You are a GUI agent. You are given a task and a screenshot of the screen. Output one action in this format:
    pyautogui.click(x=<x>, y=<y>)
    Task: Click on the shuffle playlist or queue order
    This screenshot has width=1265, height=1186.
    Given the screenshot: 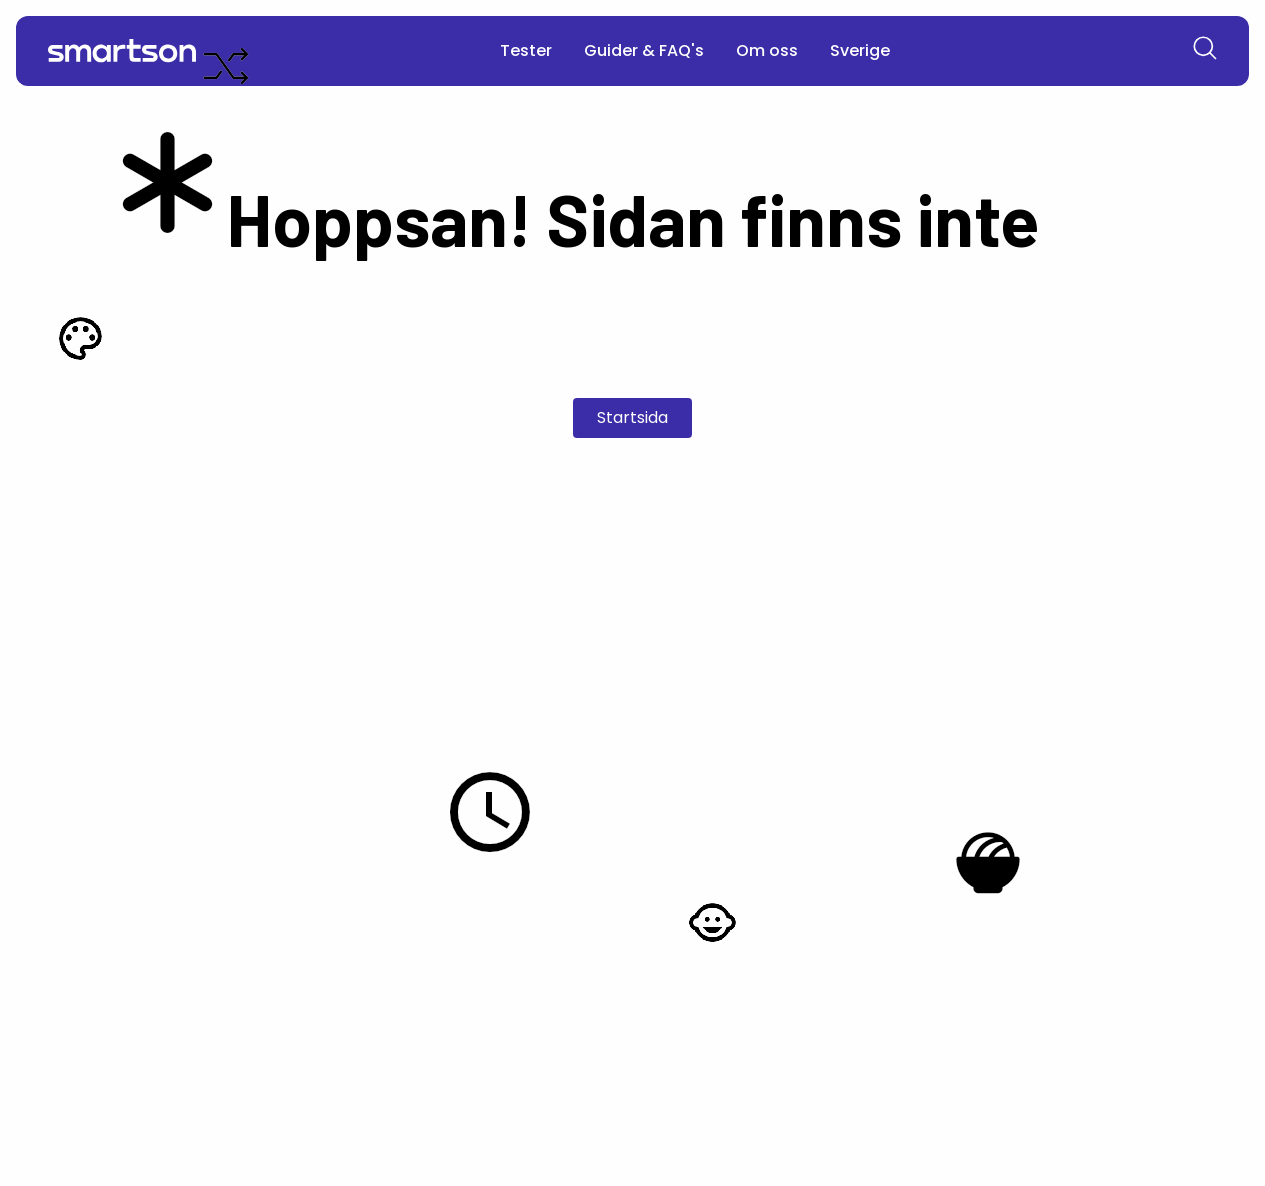 What is the action you would take?
    pyautogui.click(x=225, y=66)
    